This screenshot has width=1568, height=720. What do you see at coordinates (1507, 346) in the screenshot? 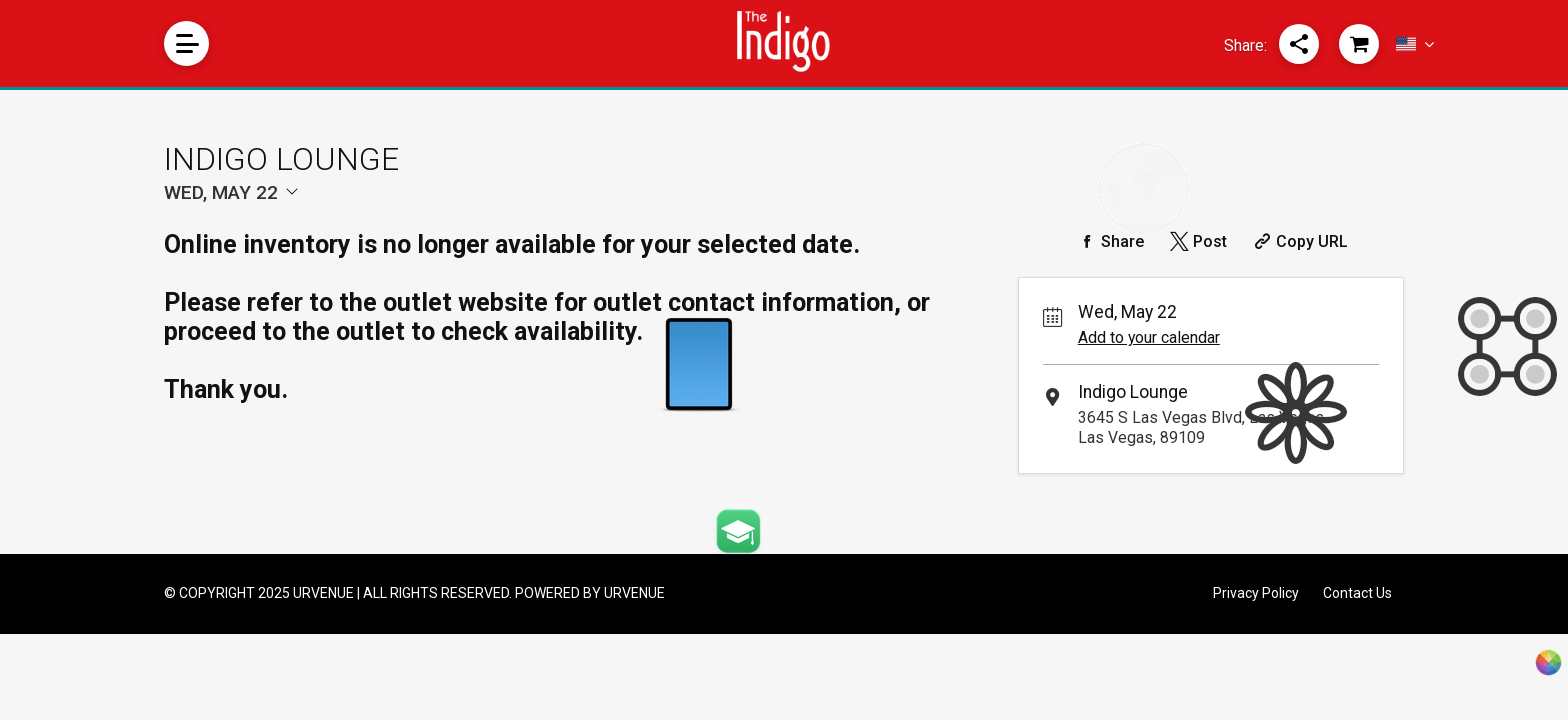
I see `configure hot corners behavior` at bounding box center [1507, 346].